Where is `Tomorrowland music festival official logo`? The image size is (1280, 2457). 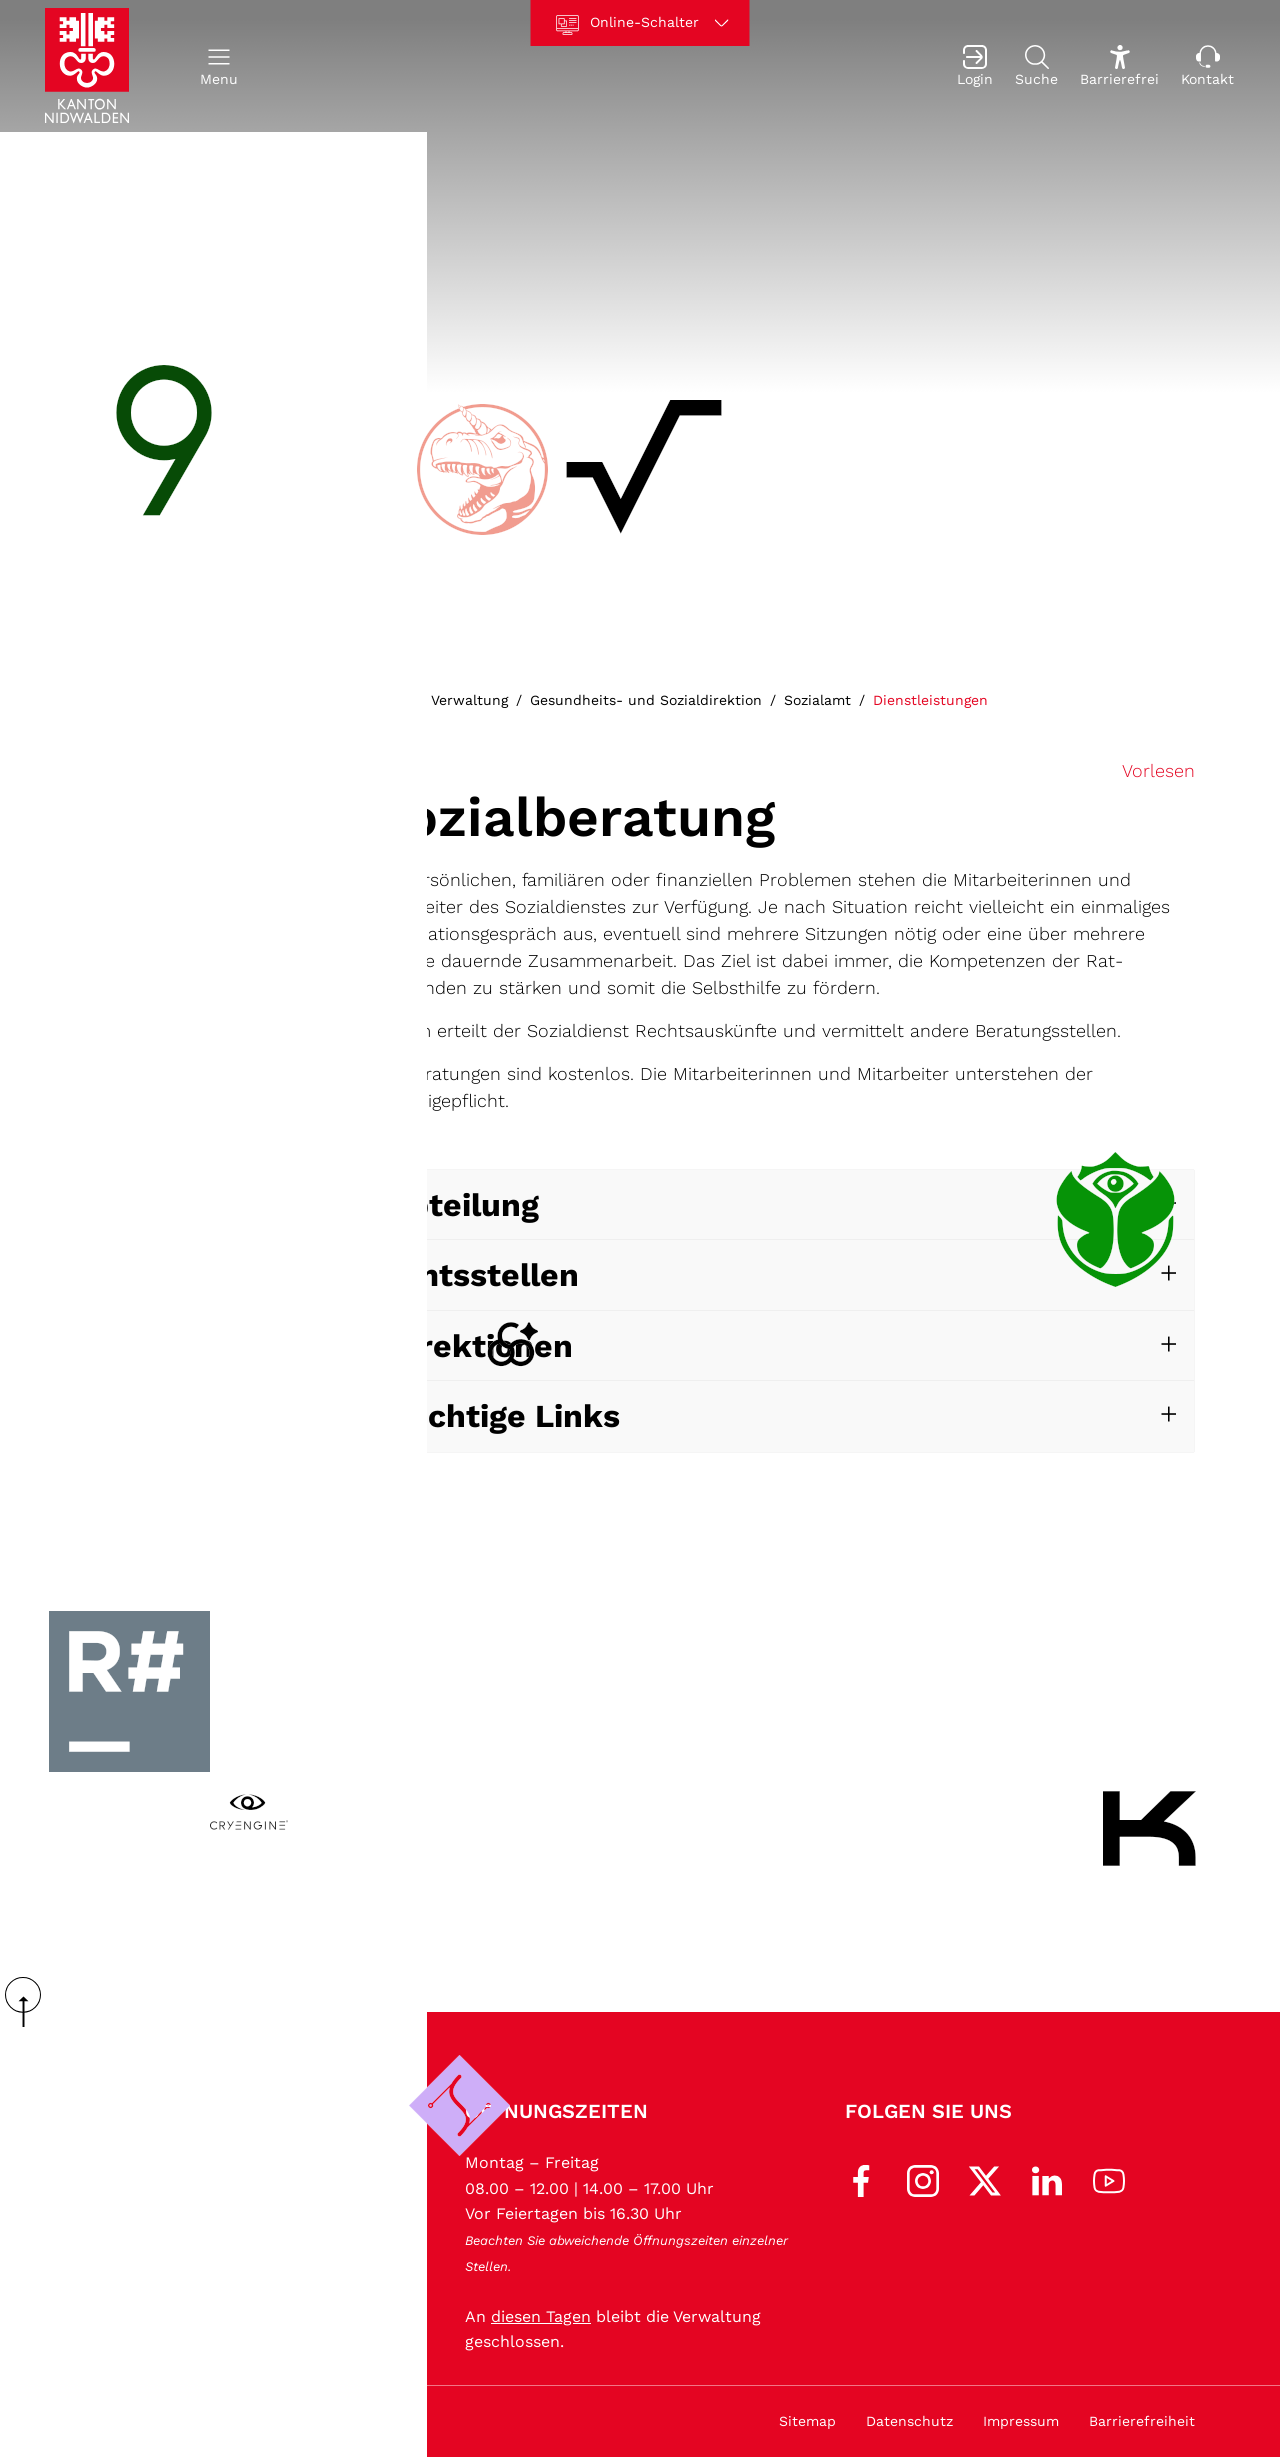
Tomorrowland music festival official logo is located at coordinates (1115, 1219).